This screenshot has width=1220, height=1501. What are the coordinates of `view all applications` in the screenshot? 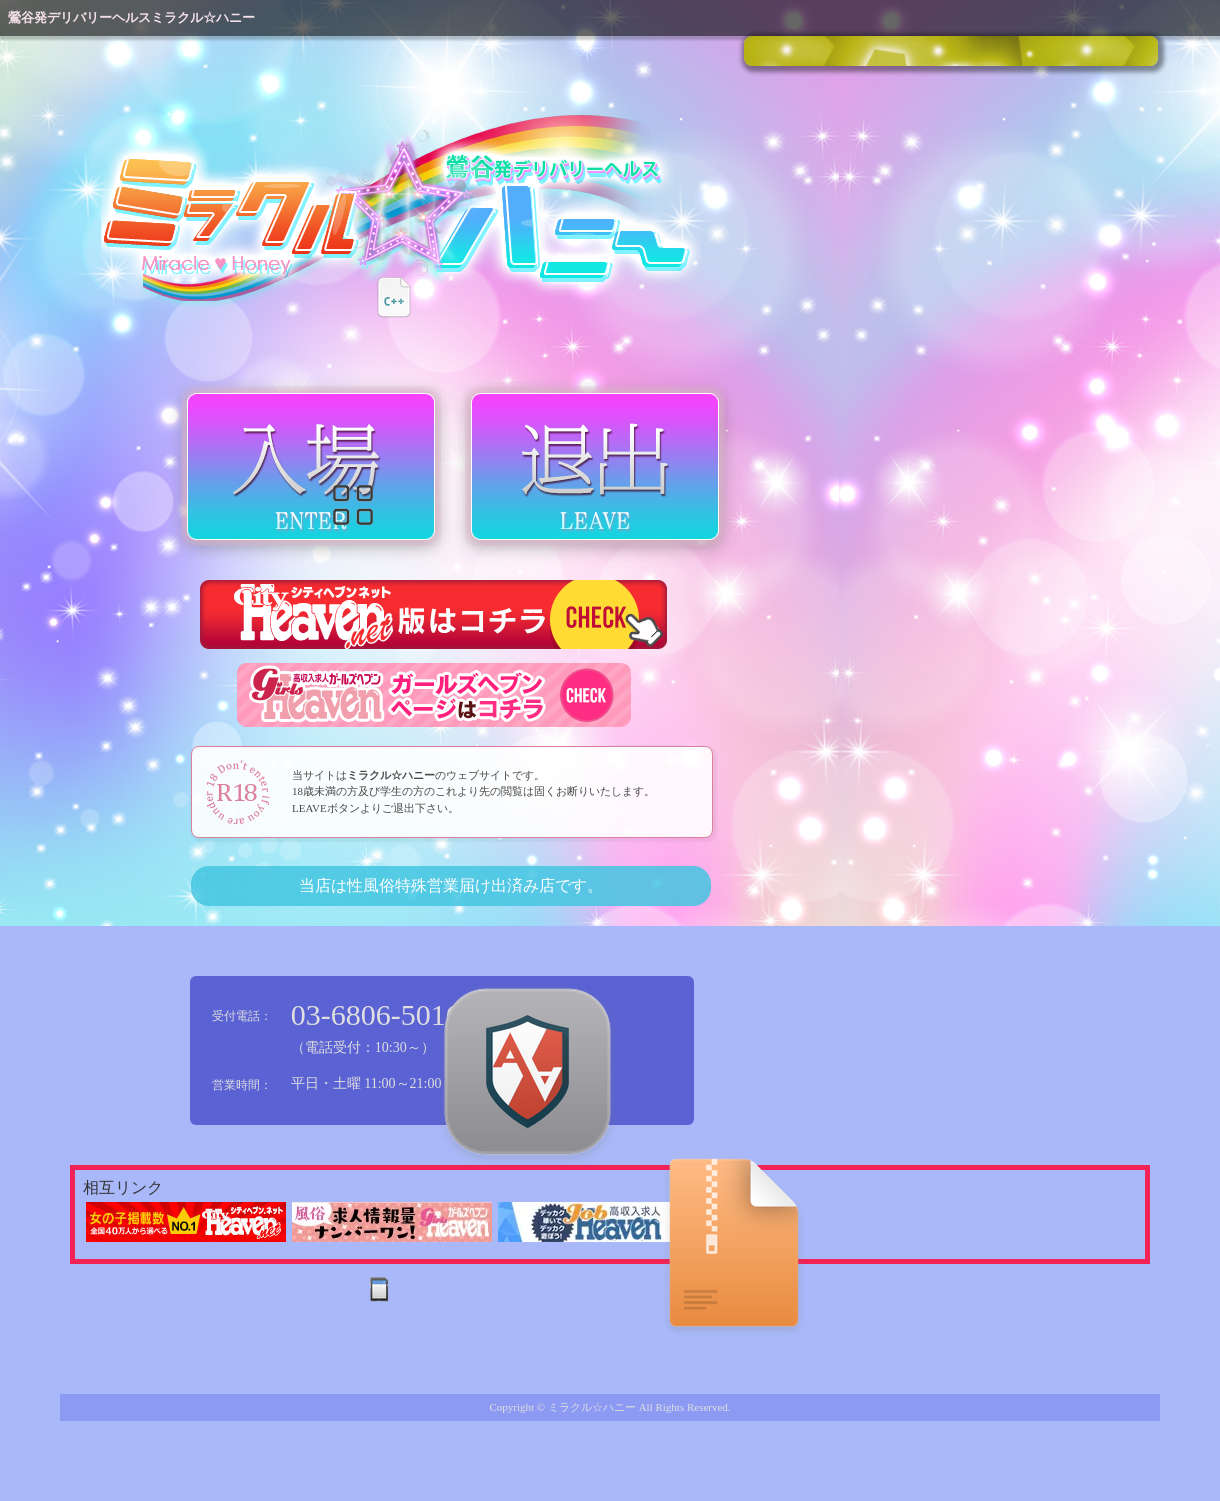 It's located at (353, 505).